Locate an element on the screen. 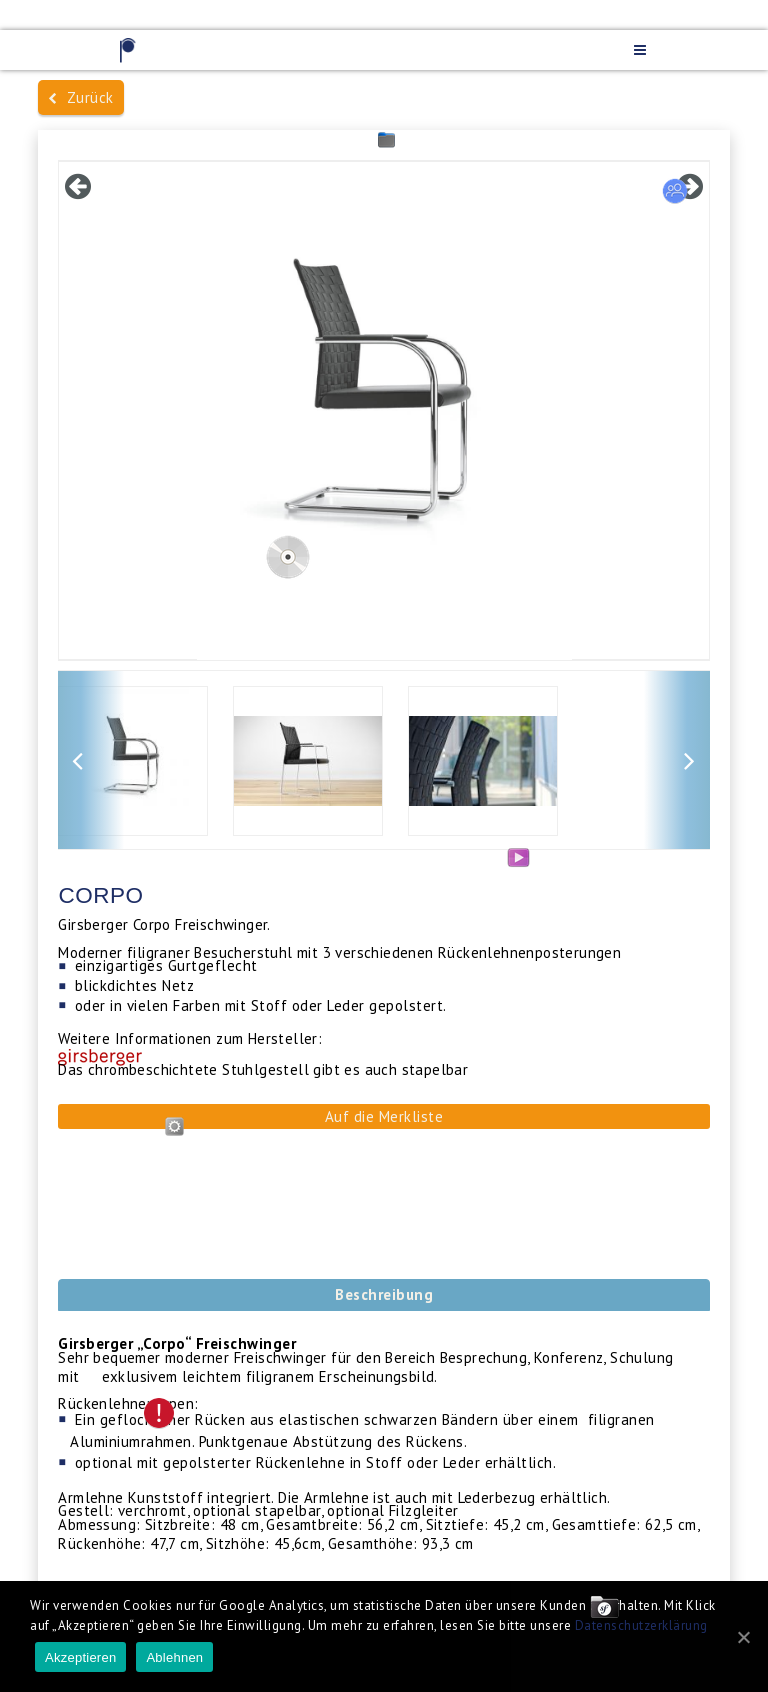 The width and height of the screenshot is (768, 1692). indicates important or critical status is located at coordinates (159, 1413).